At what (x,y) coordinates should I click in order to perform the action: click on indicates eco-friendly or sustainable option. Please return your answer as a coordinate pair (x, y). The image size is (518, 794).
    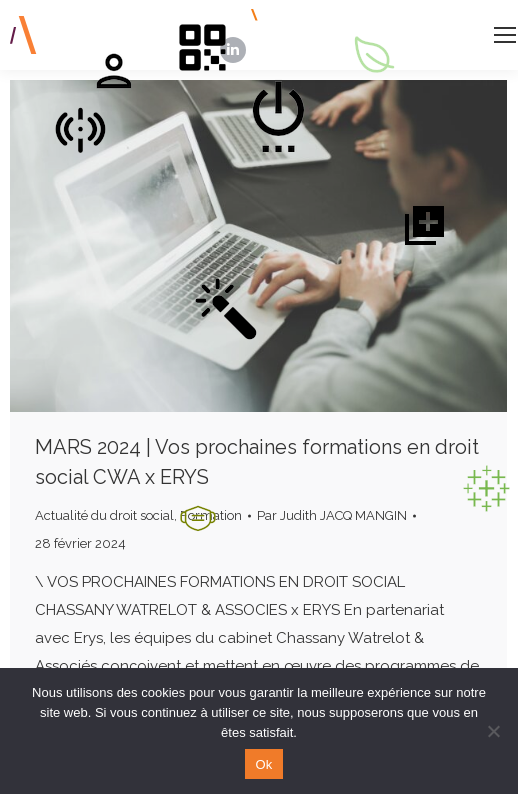
    Looking at the image, I should click on (374, 54).